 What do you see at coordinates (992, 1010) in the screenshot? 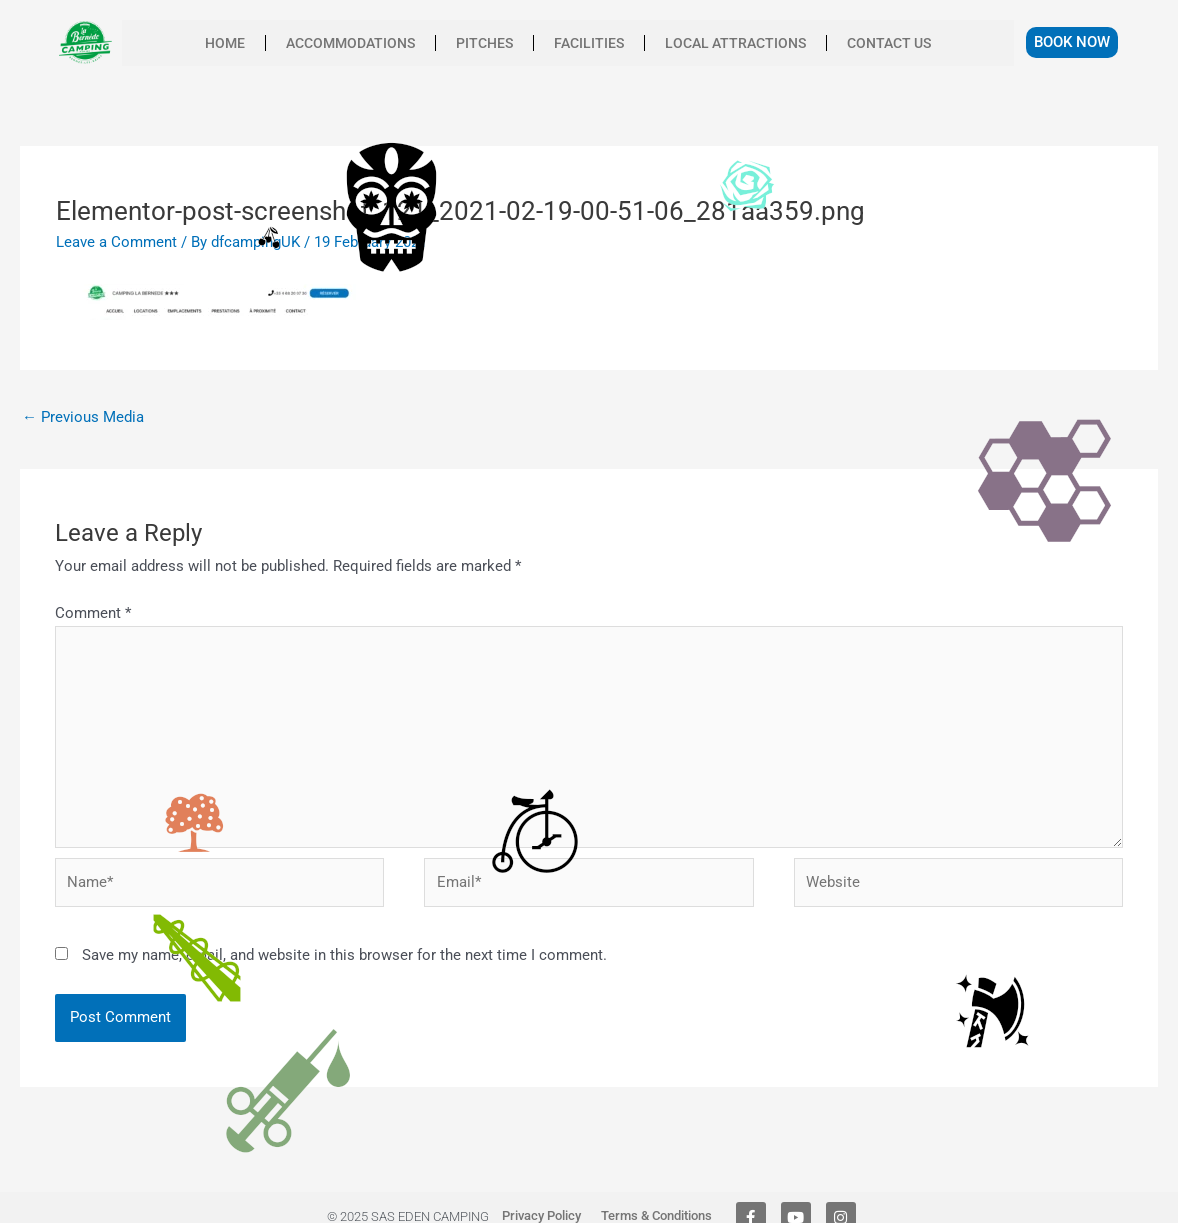
I see `equip a magic or enchanted axe weapon` at bounding box center [992, 1010].